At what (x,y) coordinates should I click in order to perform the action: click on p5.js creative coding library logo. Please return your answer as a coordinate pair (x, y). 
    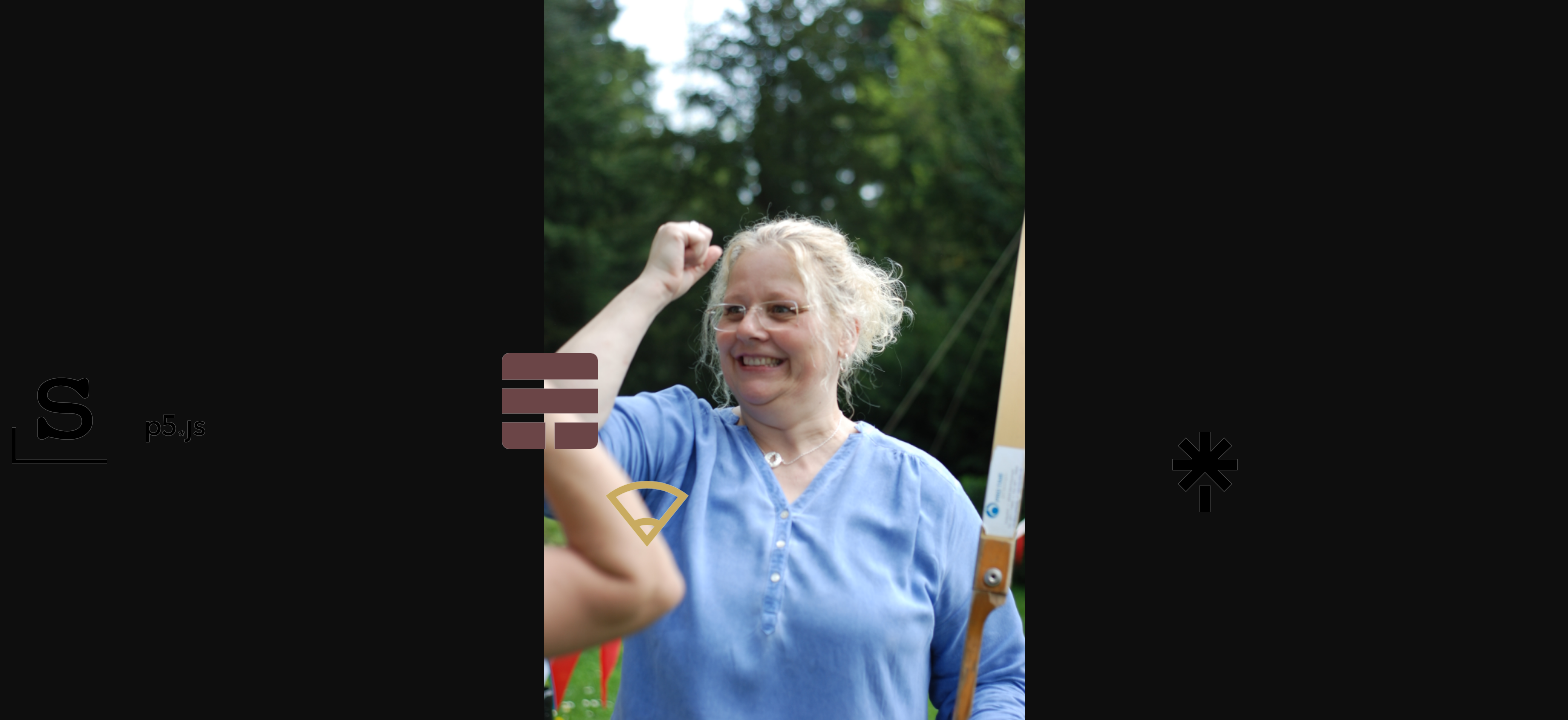
    Looking at the image, I should click on (175, 428).